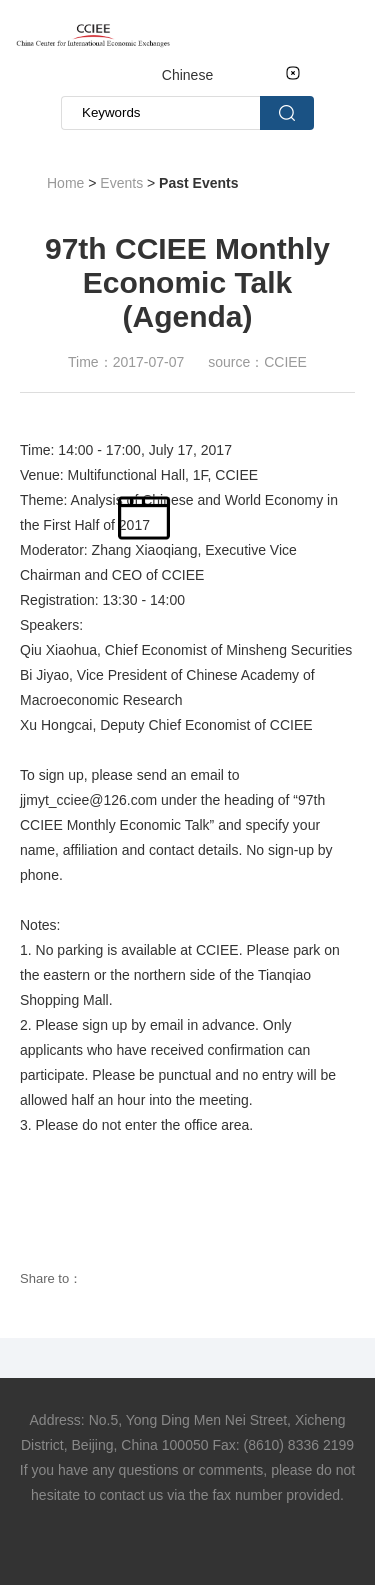 The width and height of the screenshot is (375, 1585). Describe the element at coordinates (144, 518) in the screenshot. I see `open a new browser window` at that location.